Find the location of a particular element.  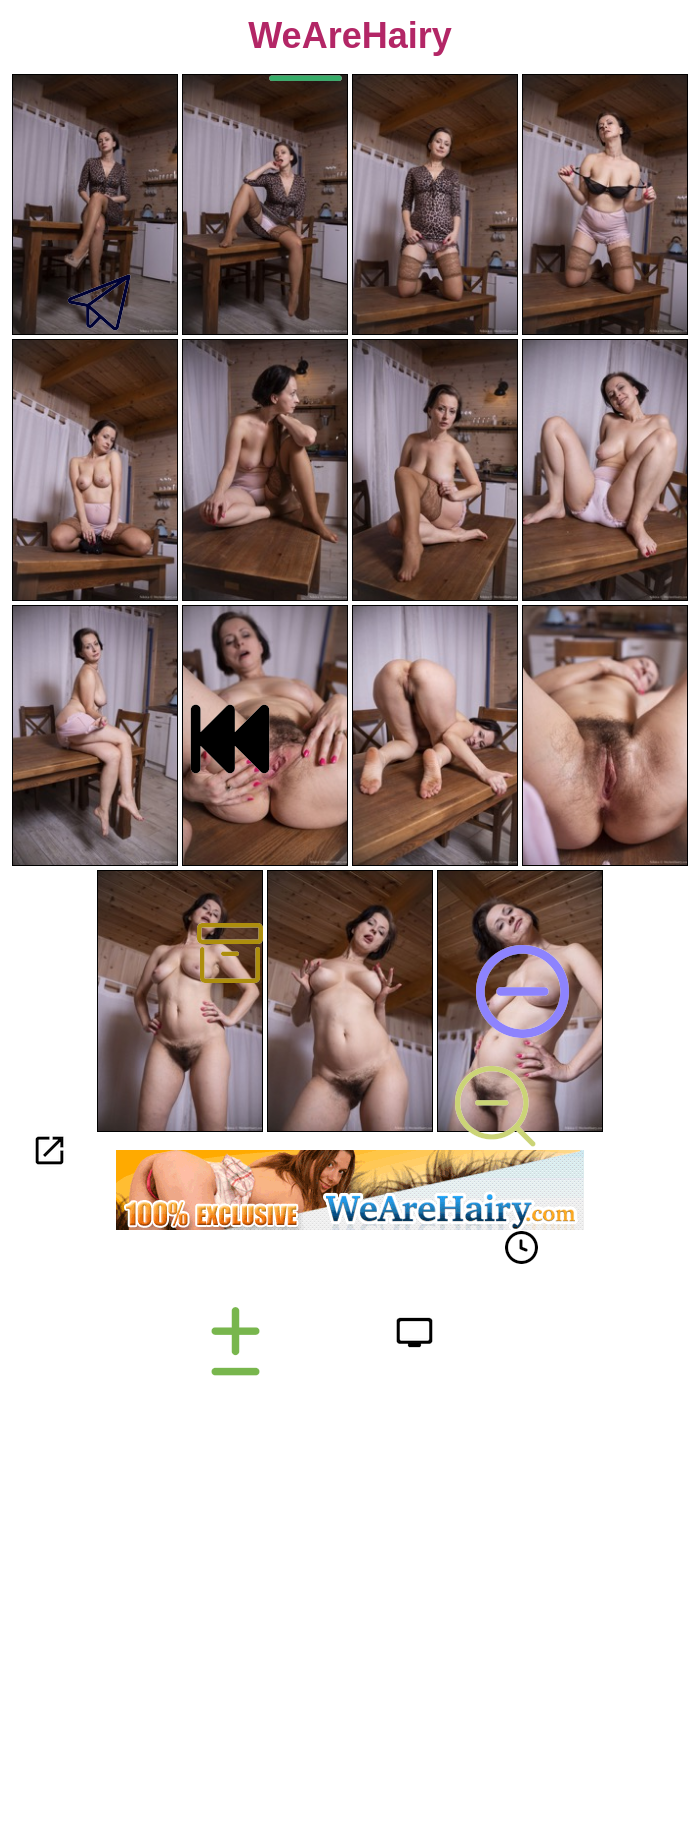

zoom out to see more content is located at coordinates (497, 1108).